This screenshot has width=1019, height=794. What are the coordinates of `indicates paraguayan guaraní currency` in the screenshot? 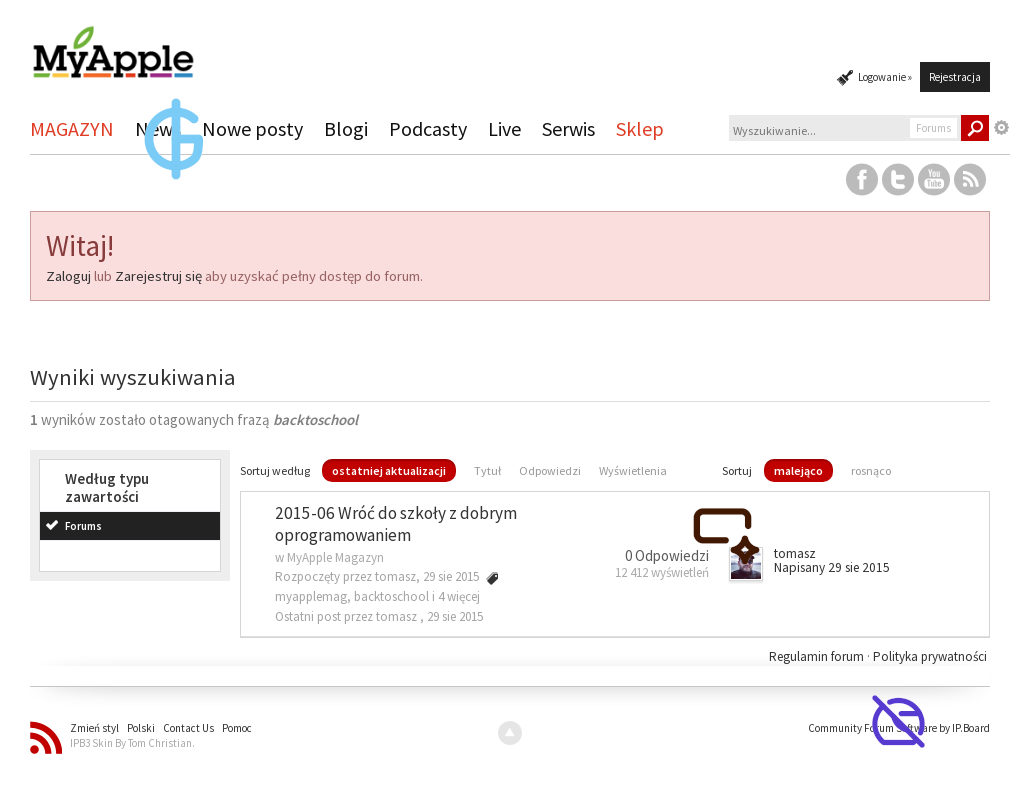 It's located at (176, 139).